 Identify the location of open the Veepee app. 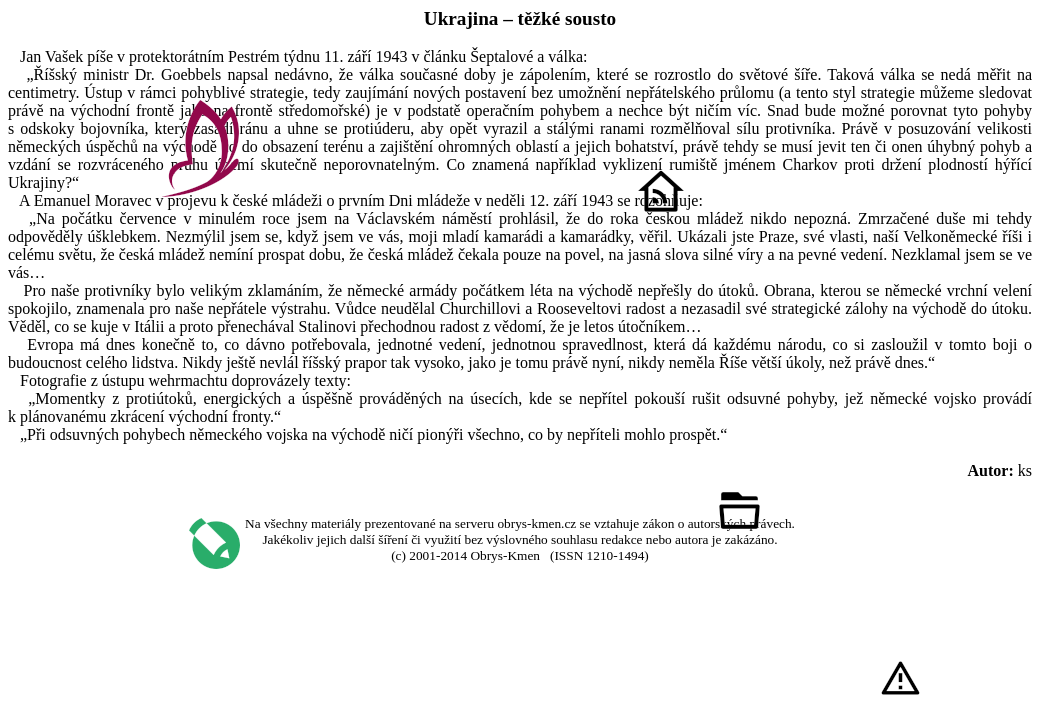
(200, 148).